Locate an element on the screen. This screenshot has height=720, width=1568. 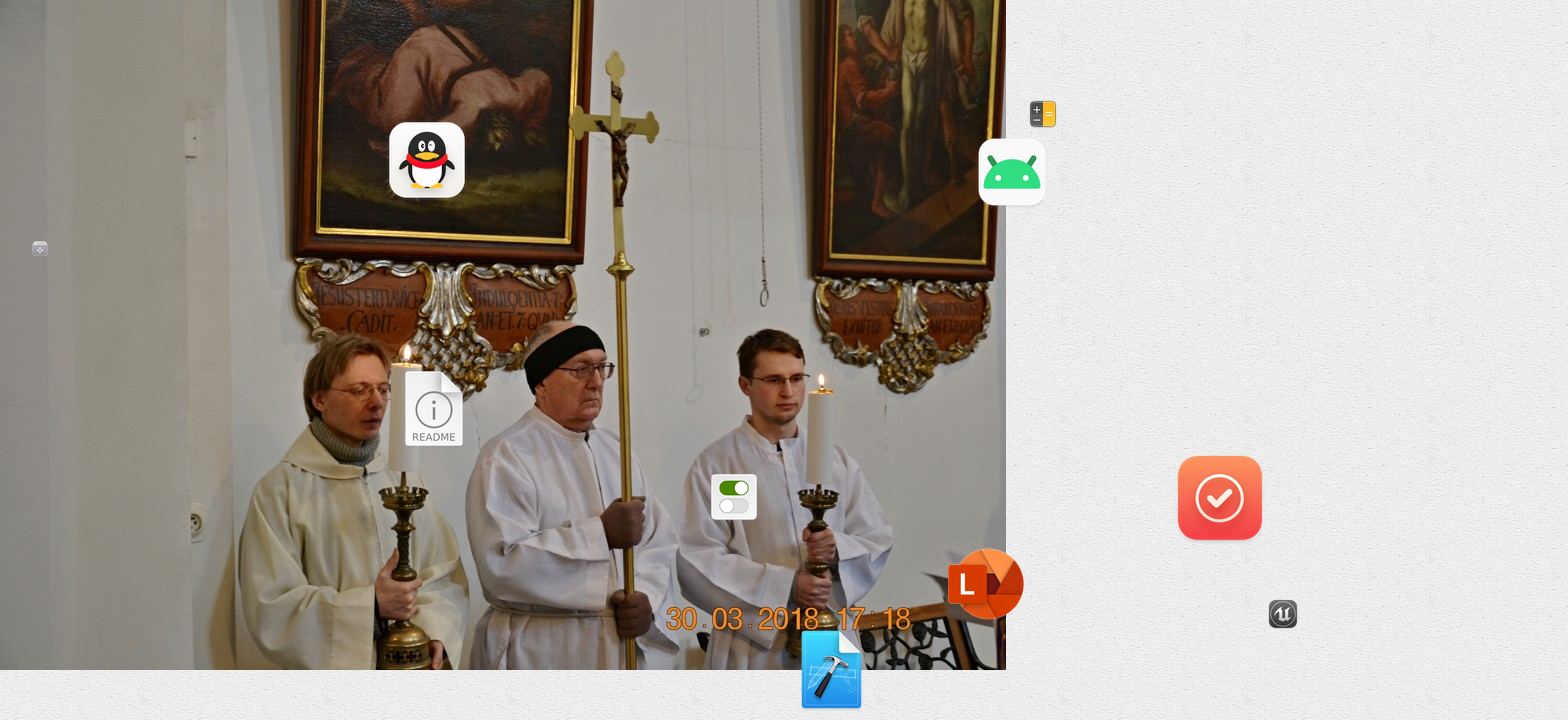
open android app or emulator is located at coordinates (1012, 172).